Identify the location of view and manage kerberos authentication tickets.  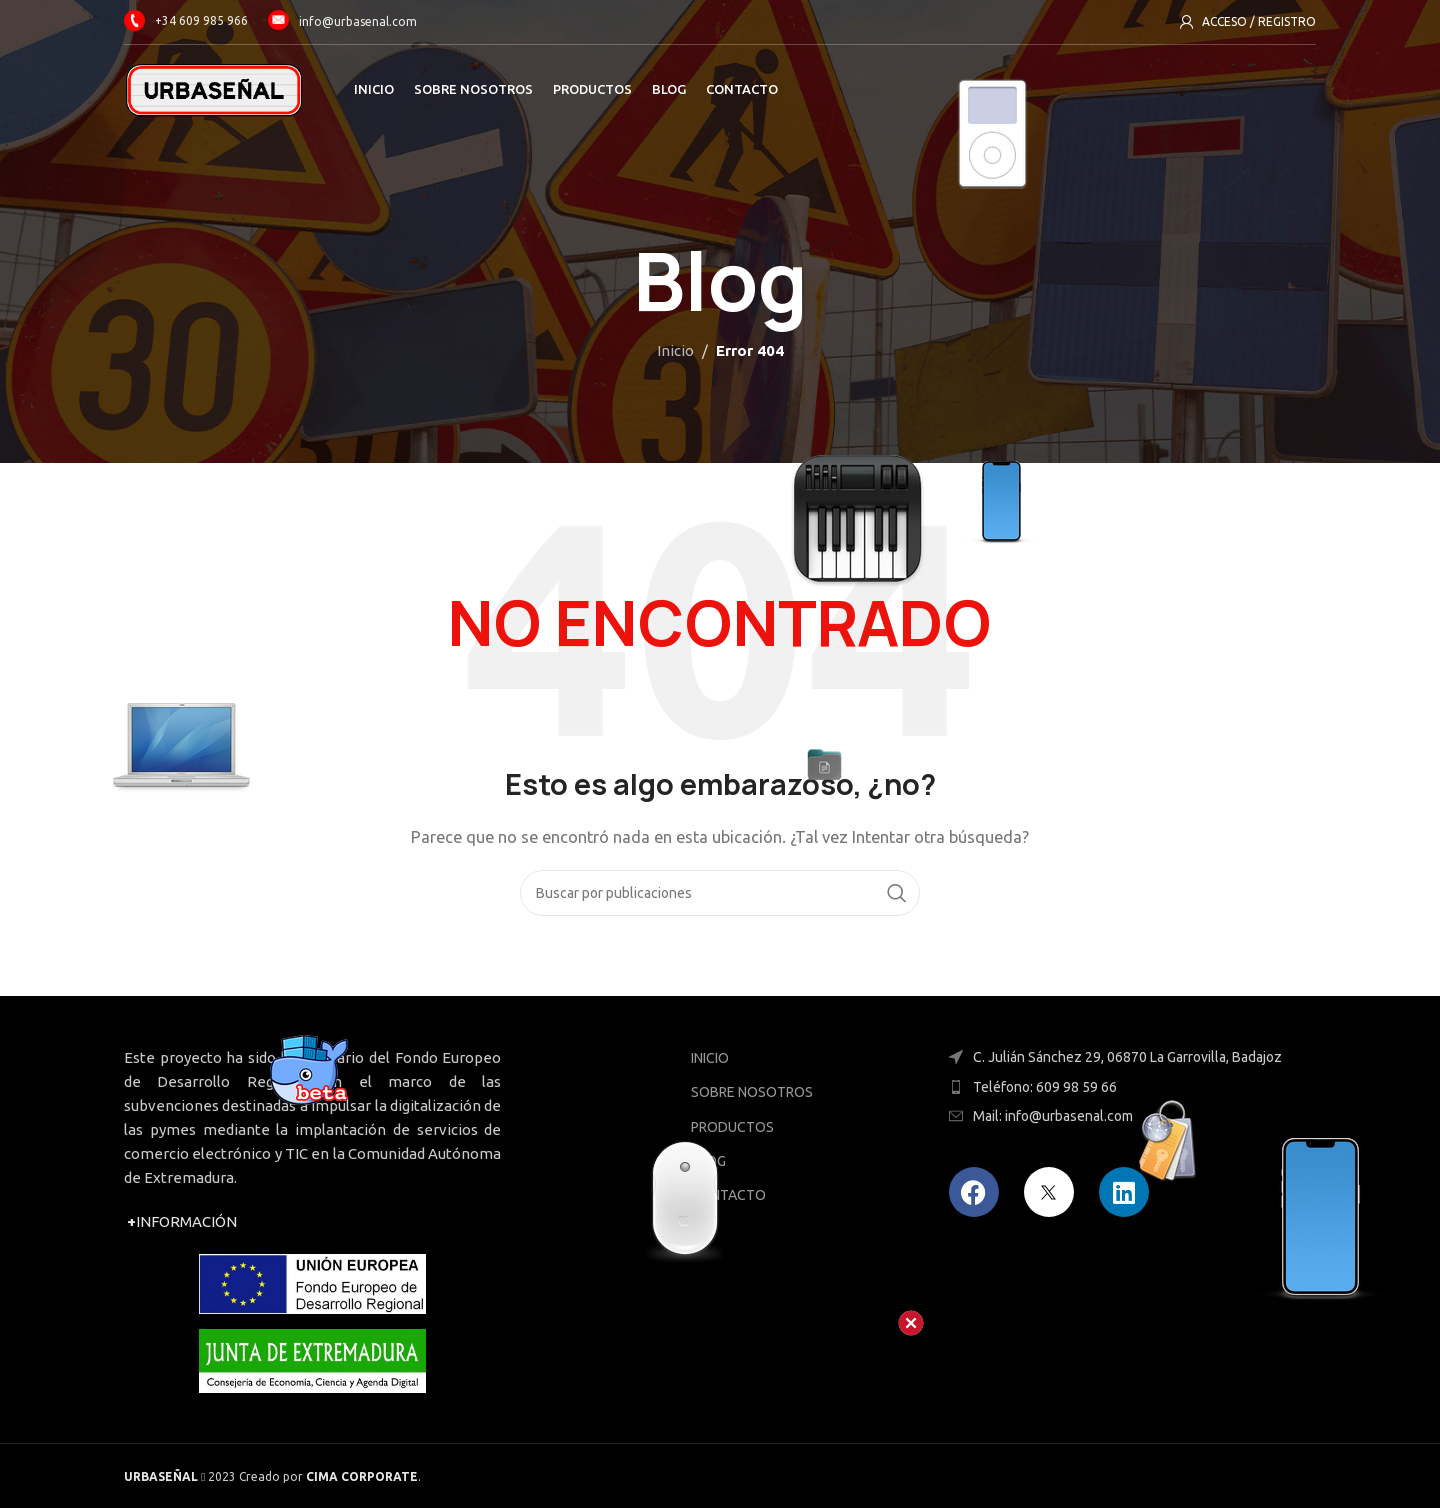
(1168, 1141).